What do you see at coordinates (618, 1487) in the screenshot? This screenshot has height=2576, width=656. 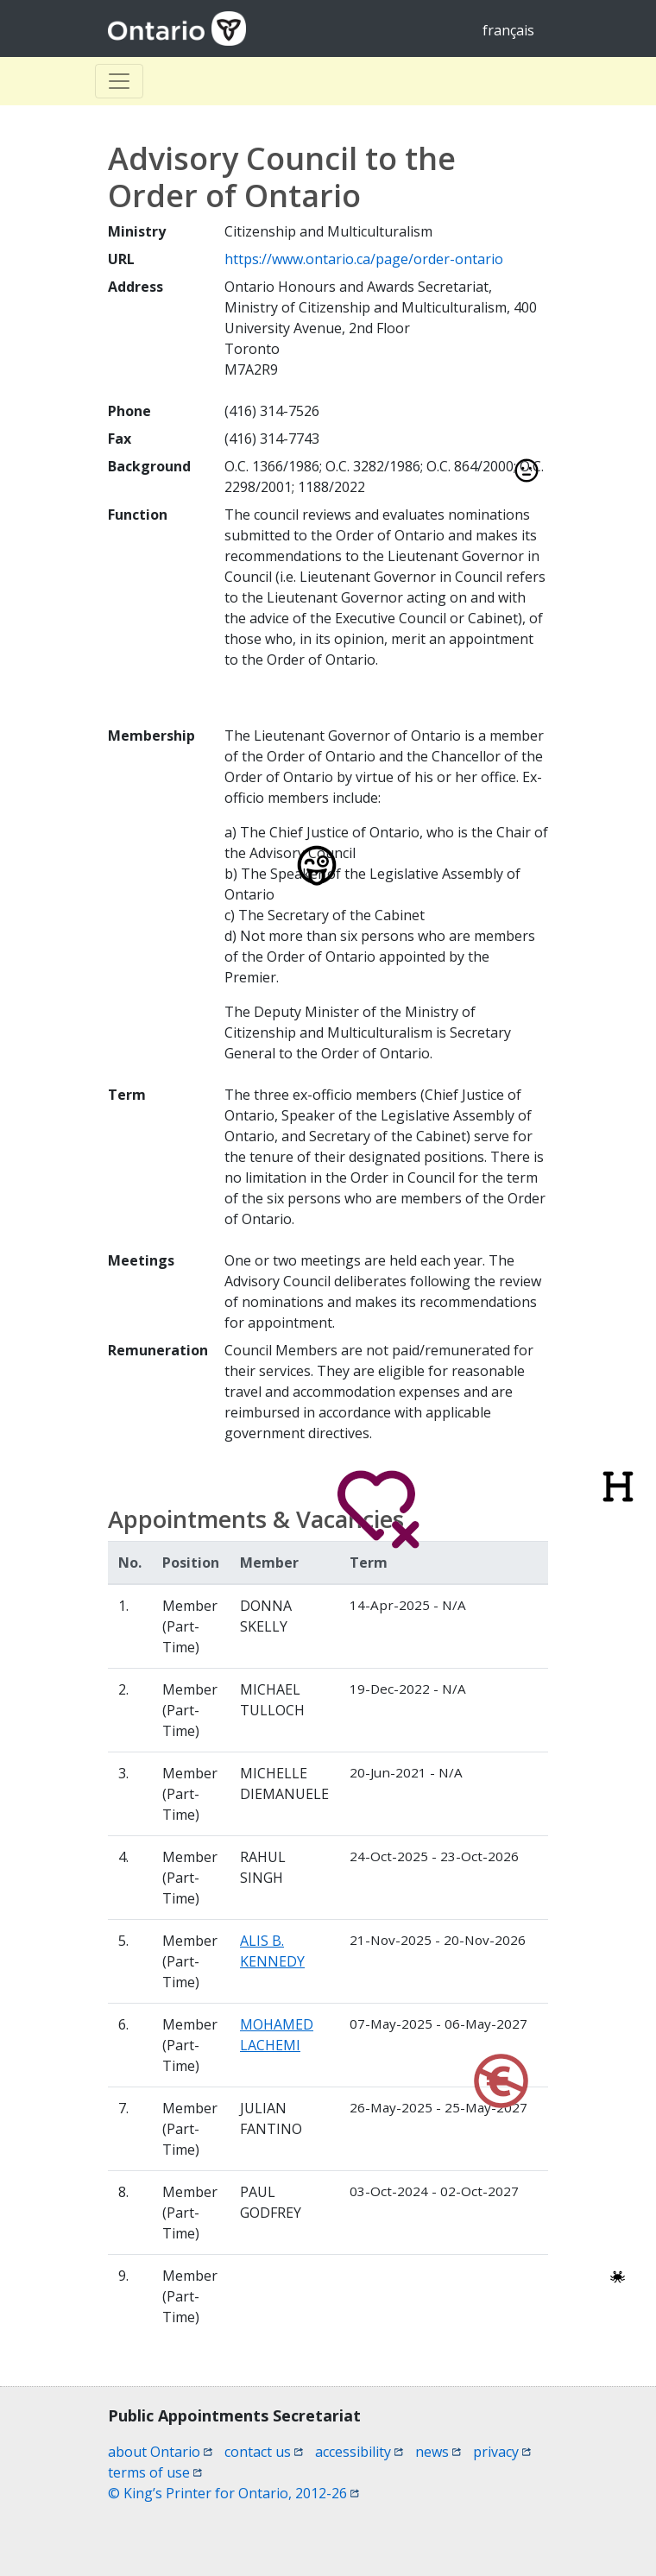 I see `insert a heading or header text` at bounding box center [618, 1487].